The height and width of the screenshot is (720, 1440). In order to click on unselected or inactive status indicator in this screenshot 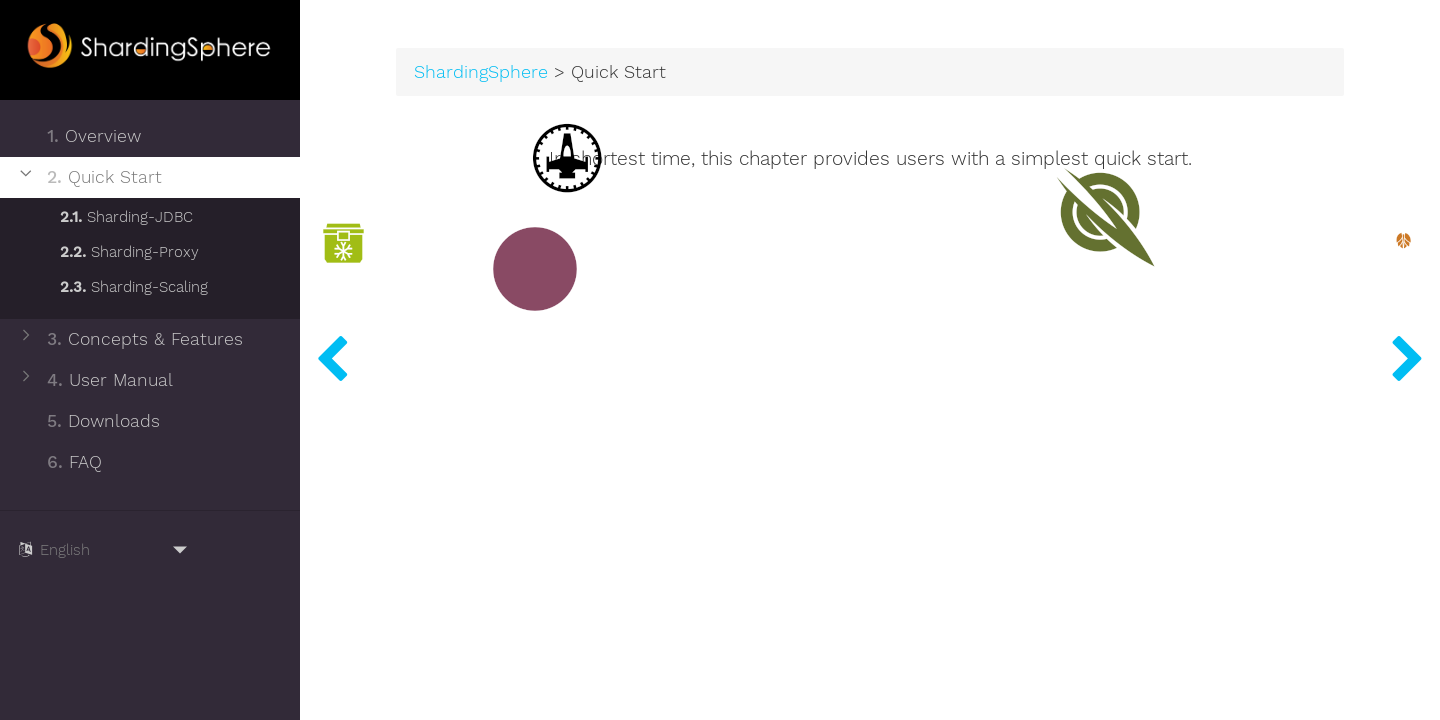, I will do `click(535, 269)`.